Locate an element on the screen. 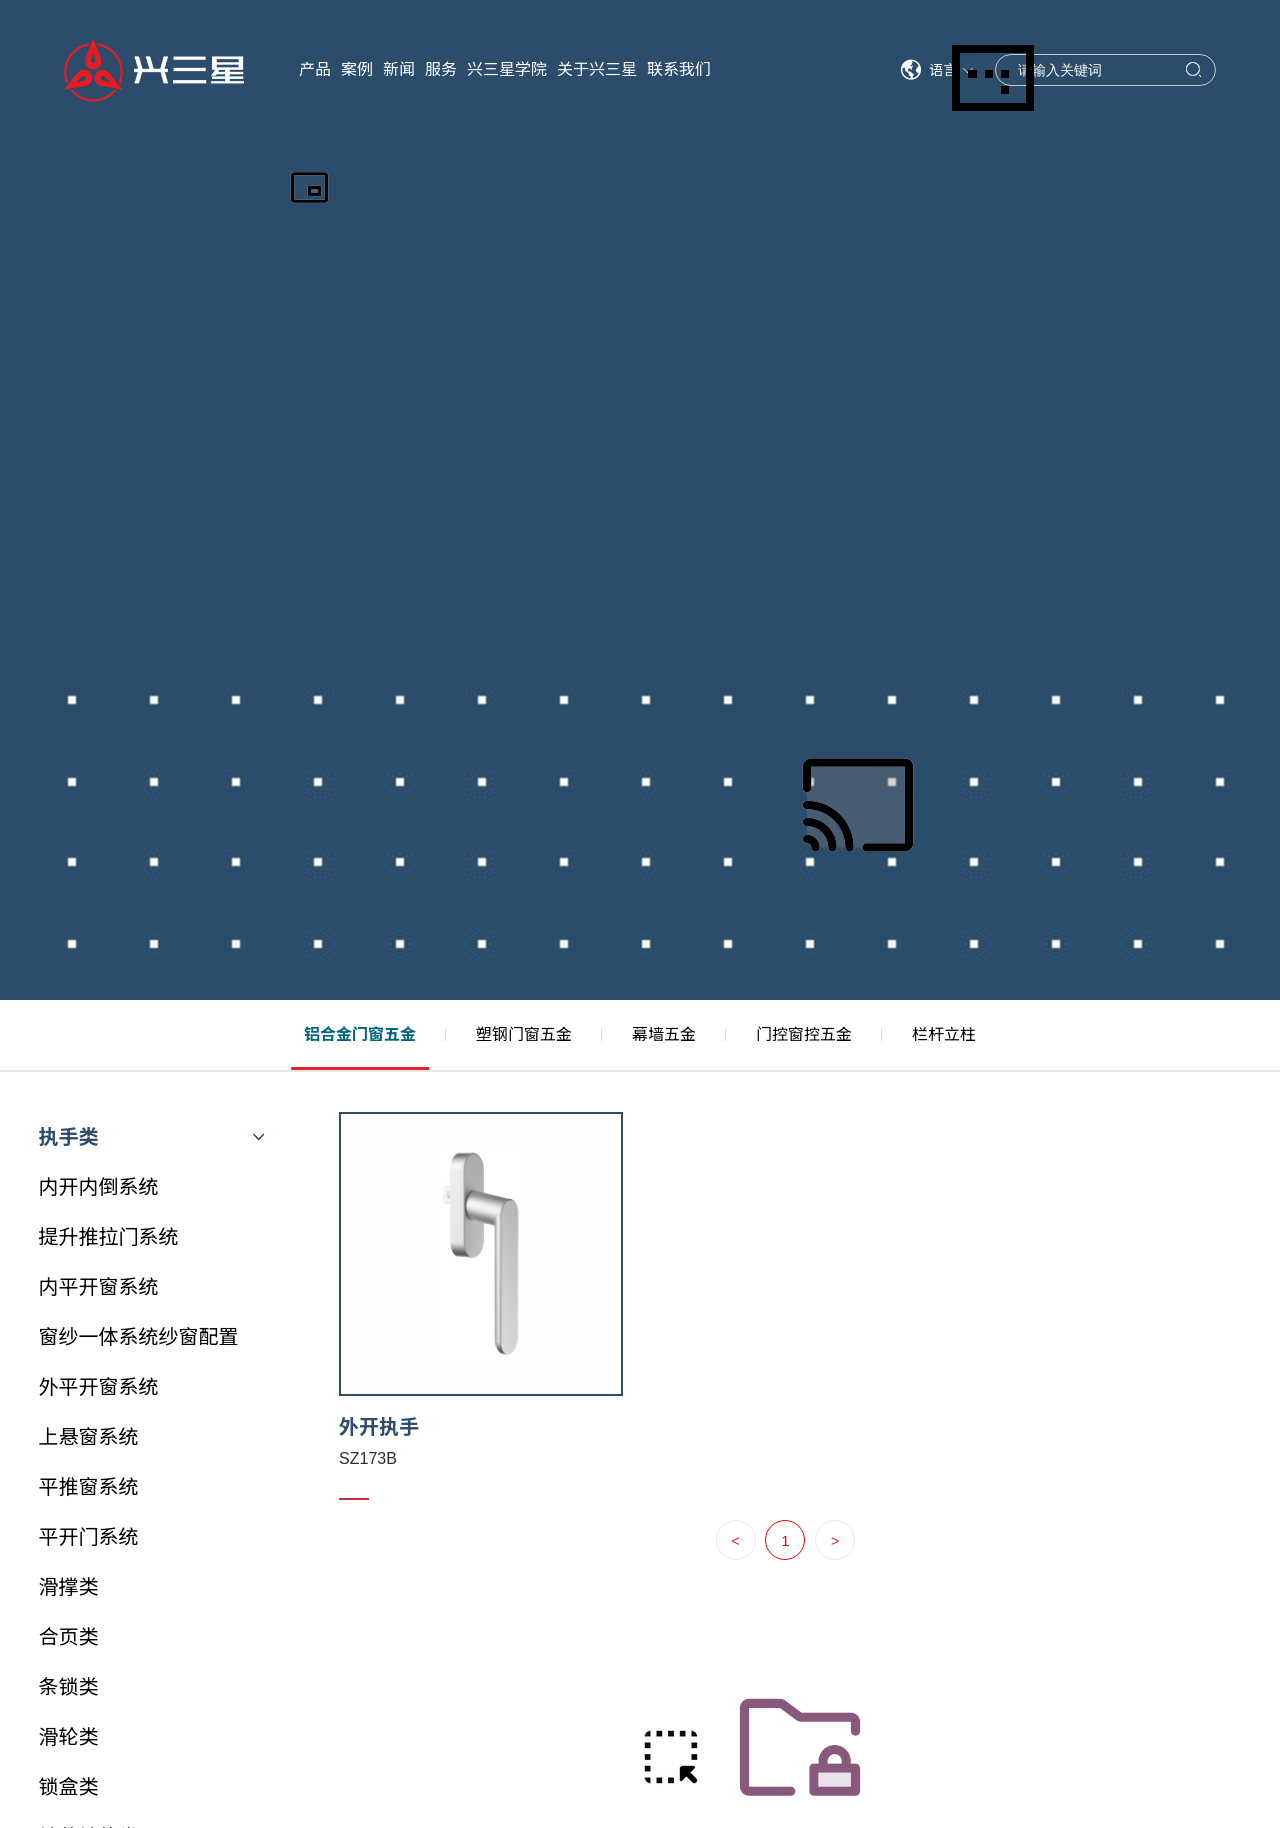 The width and height of the screenshot is (1280, 1828). enable picture-in-picture mode is located at coordinates (309, 187).